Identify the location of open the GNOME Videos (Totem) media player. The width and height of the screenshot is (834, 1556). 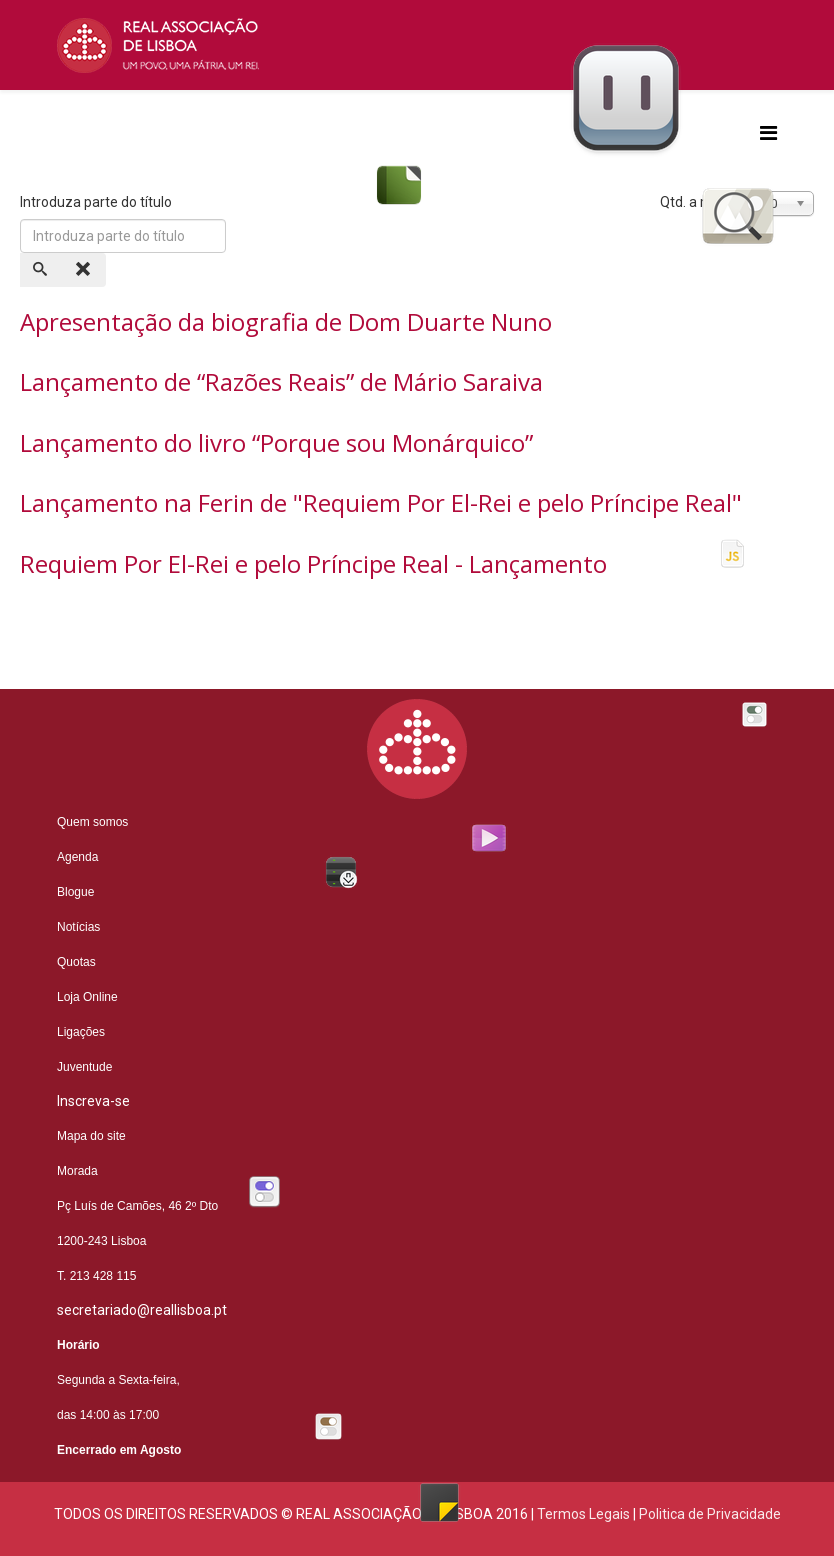
(489, 838).